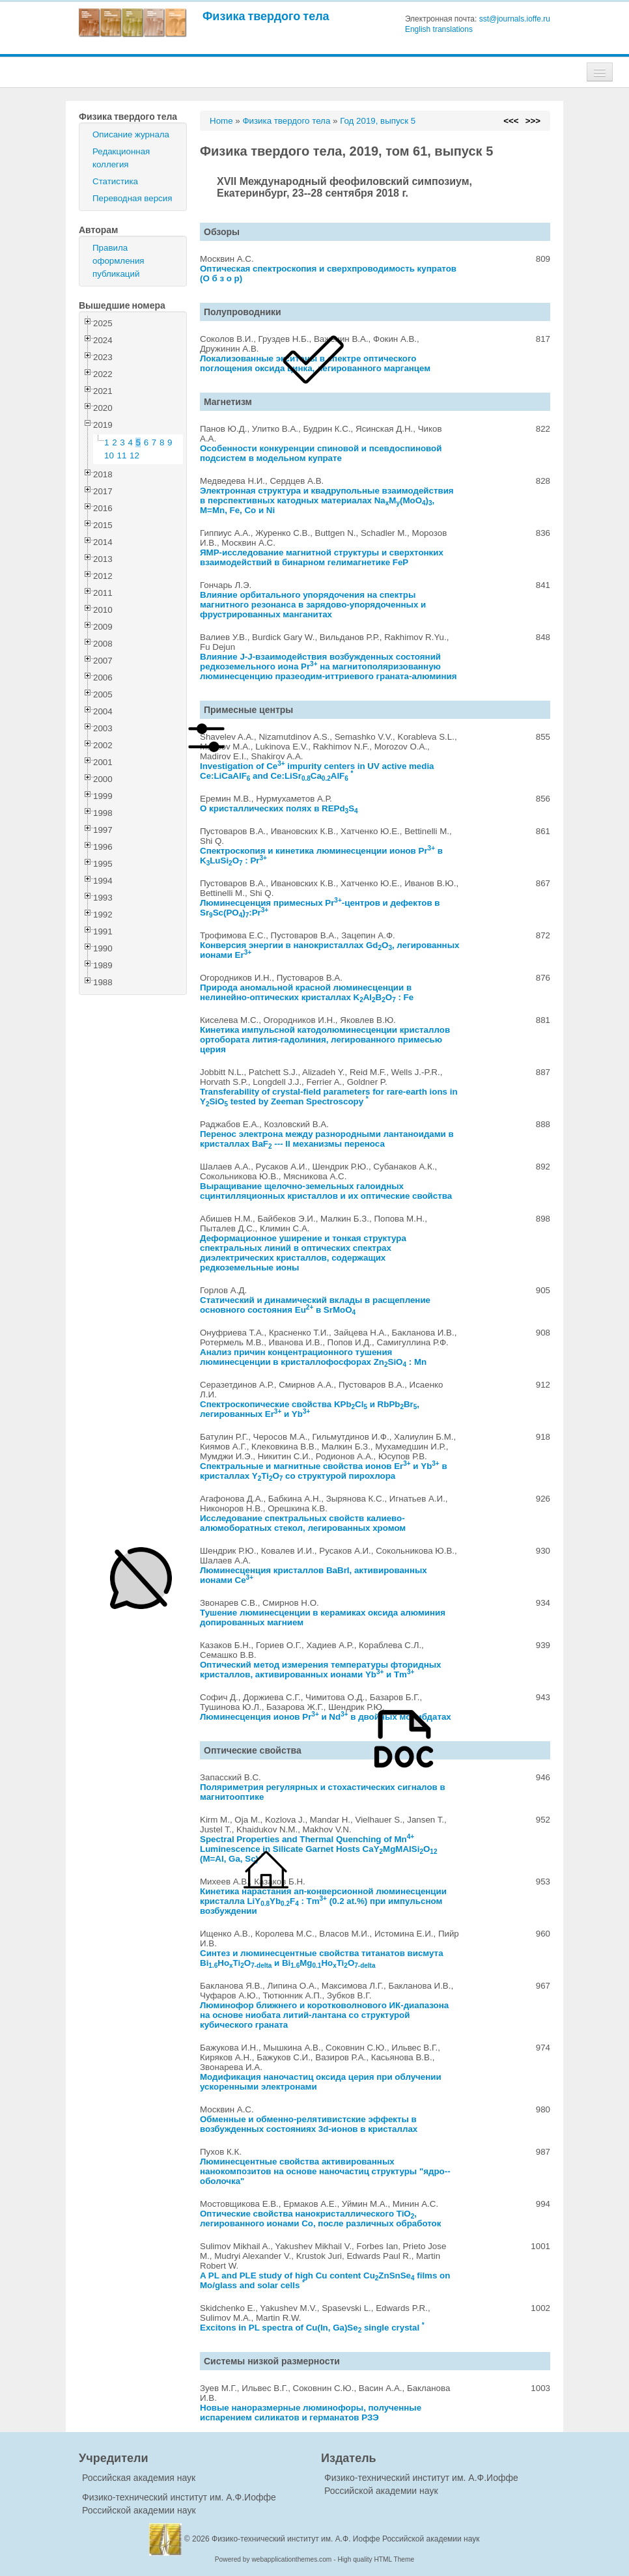  What do you see at coordinates (312, 358) in the screenshot?
I see `confirm or submit an action` at bounding box center [312, 358].